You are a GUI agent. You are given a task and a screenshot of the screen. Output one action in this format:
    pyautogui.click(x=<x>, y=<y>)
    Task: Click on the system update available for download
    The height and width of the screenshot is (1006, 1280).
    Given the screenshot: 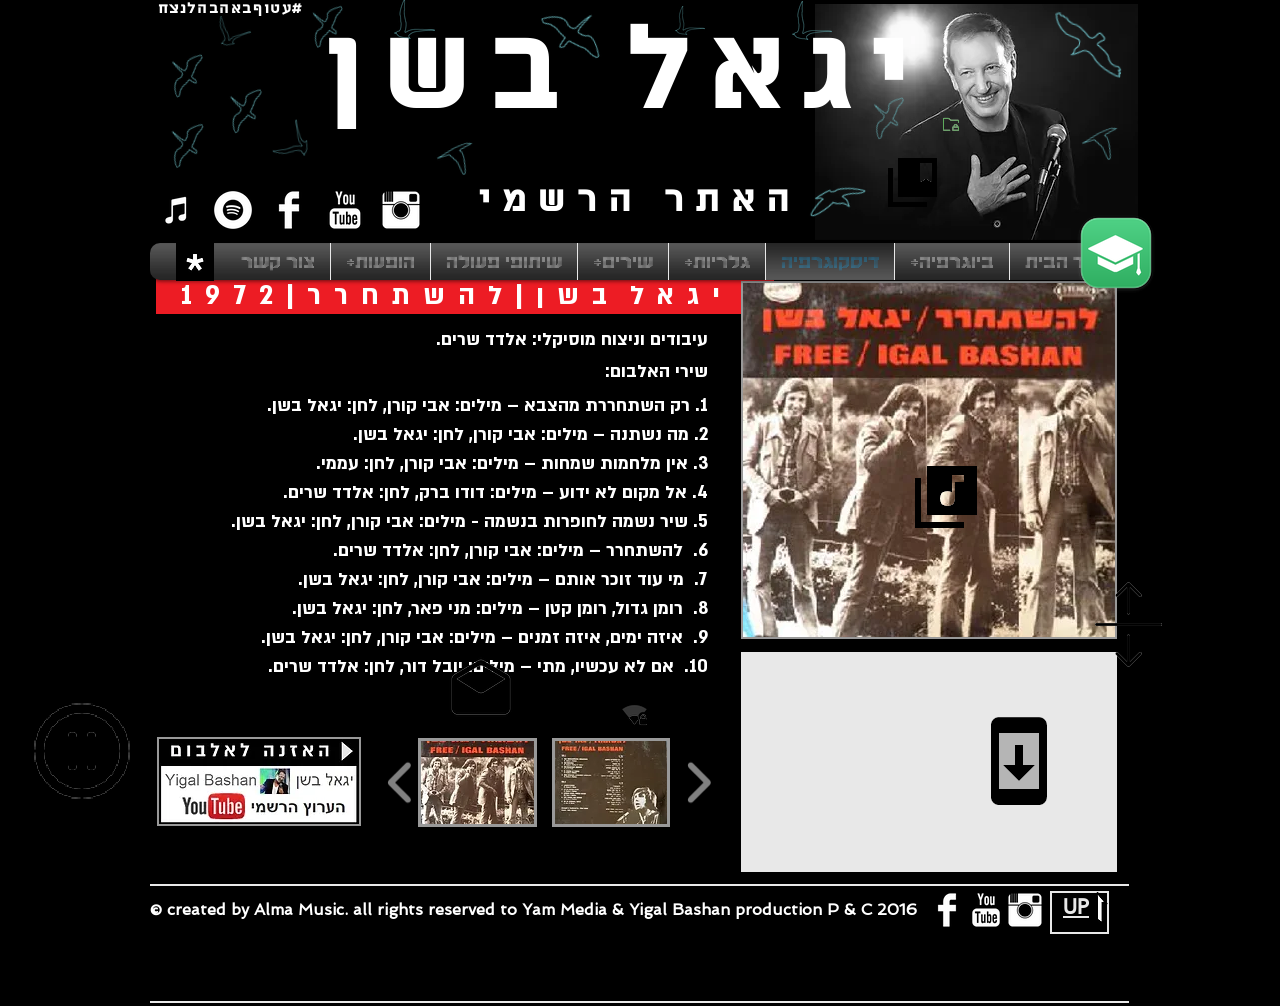 What is the action you would take?
    pyautogui.click(x=1019, y=761)
    